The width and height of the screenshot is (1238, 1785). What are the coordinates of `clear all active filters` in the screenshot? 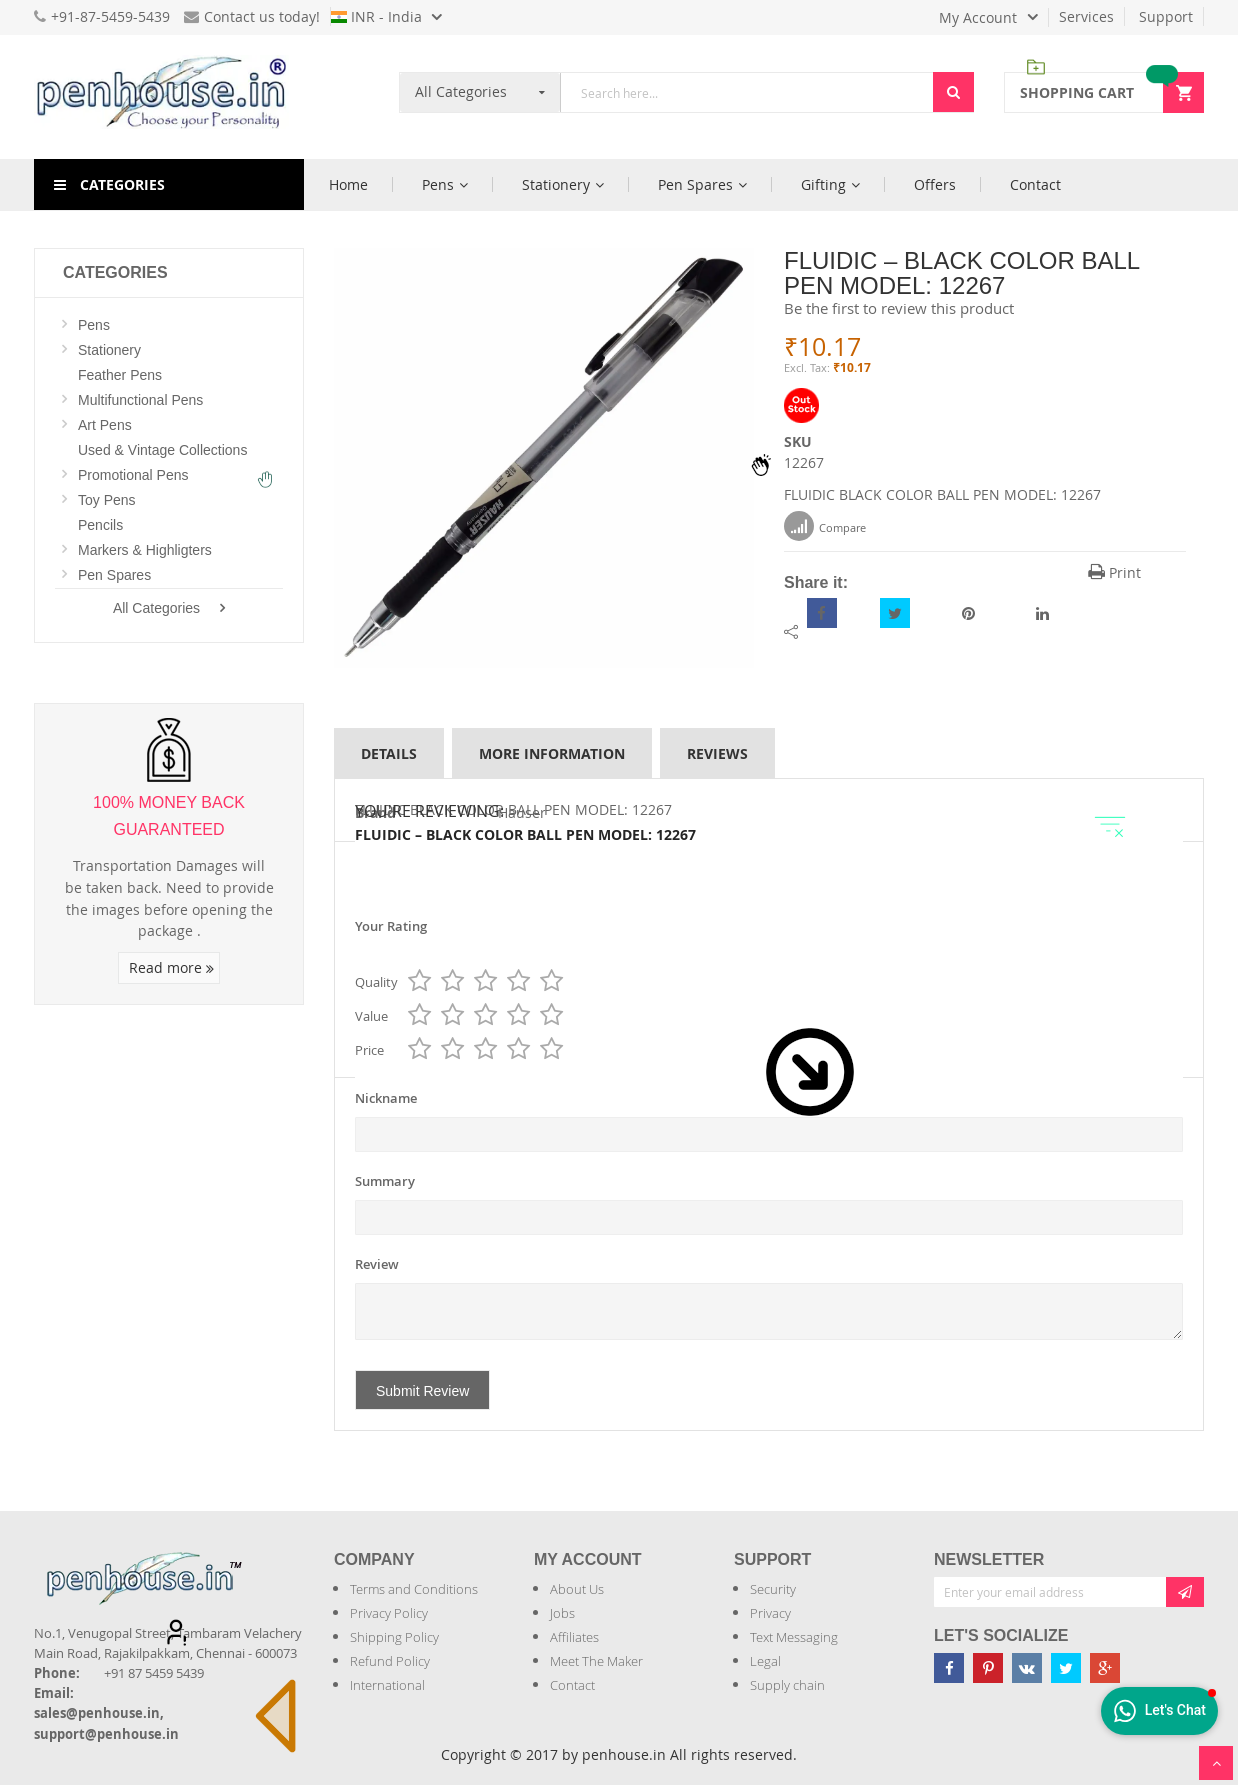 It's located at (1110, 823).